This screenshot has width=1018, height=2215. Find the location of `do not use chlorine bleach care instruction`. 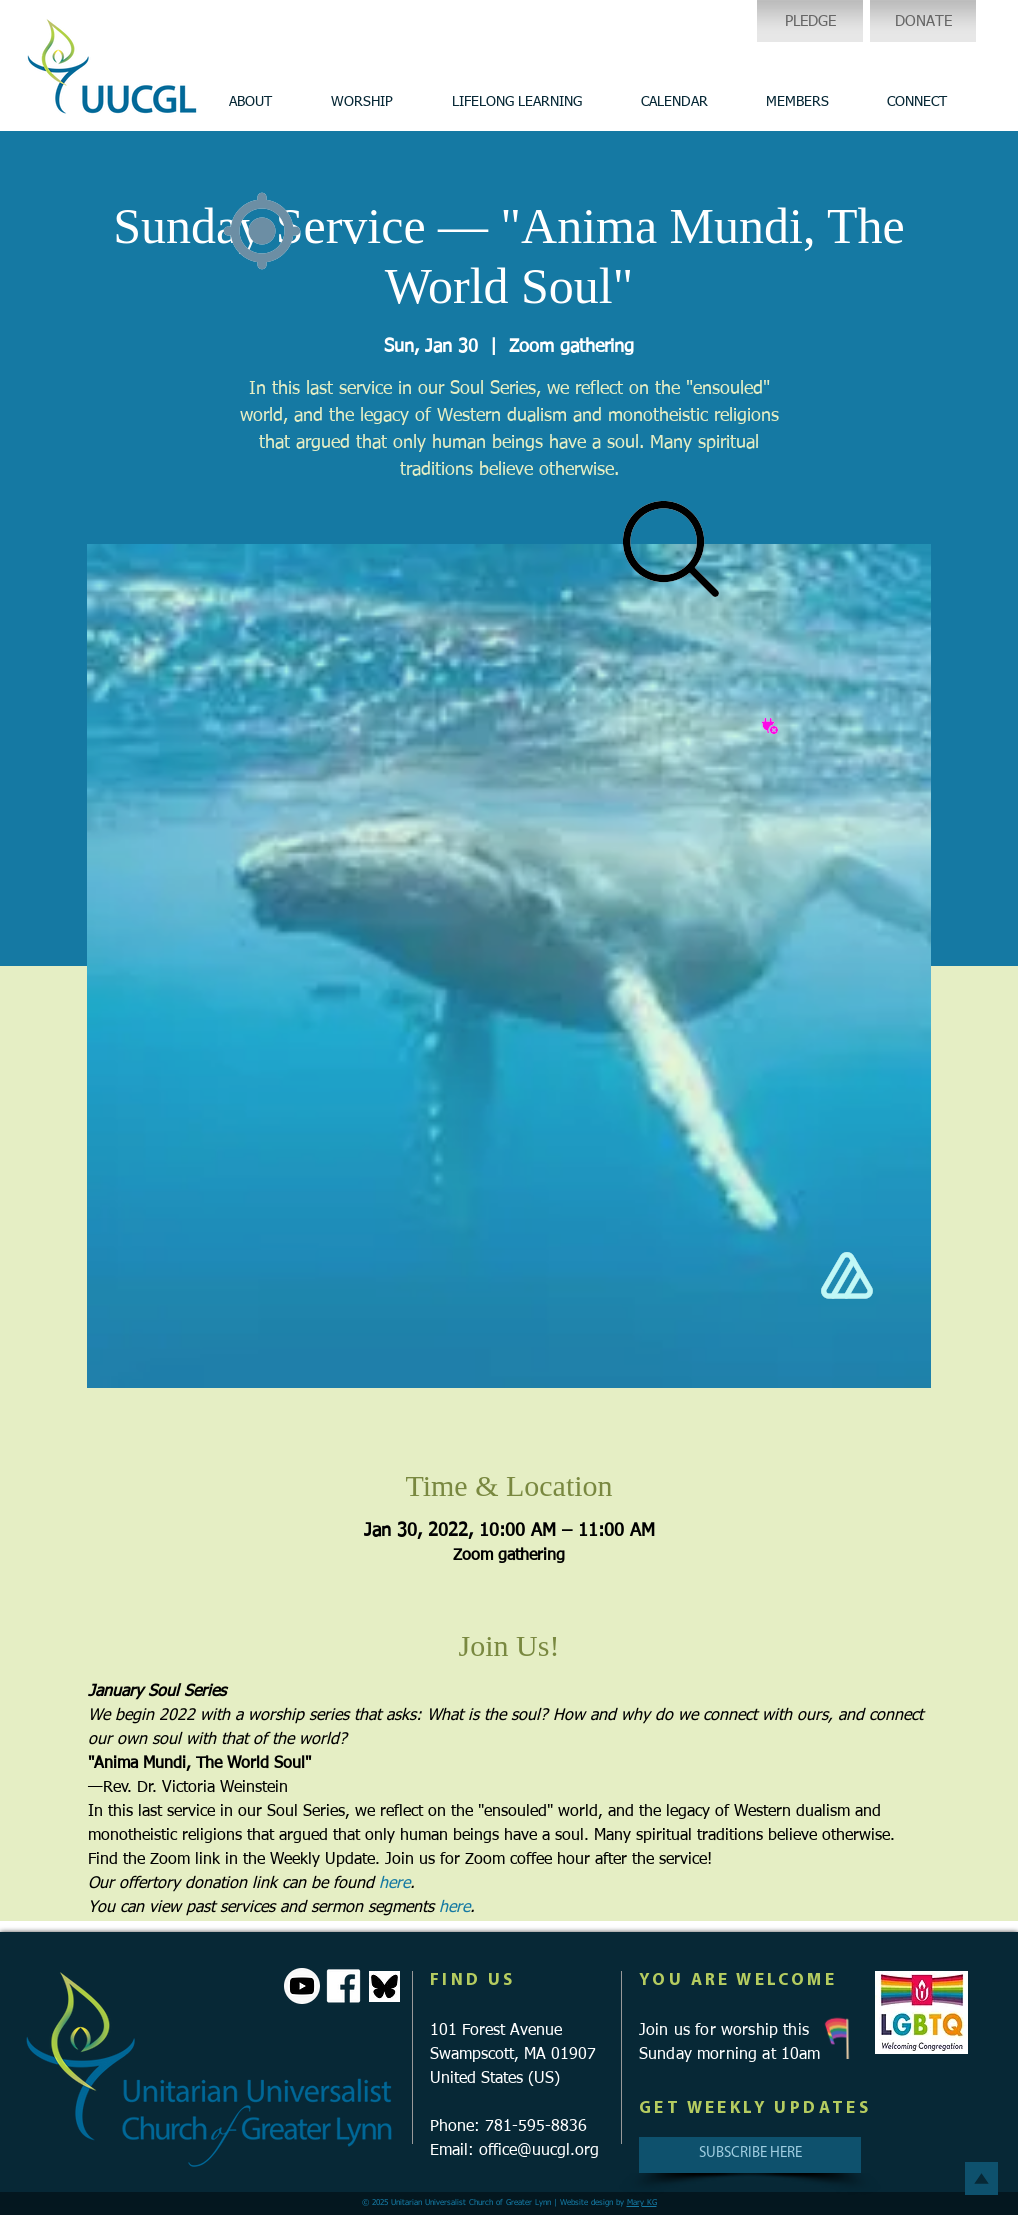

do not use chlorine bleach care instruction is located at coordinates (847, 1278).